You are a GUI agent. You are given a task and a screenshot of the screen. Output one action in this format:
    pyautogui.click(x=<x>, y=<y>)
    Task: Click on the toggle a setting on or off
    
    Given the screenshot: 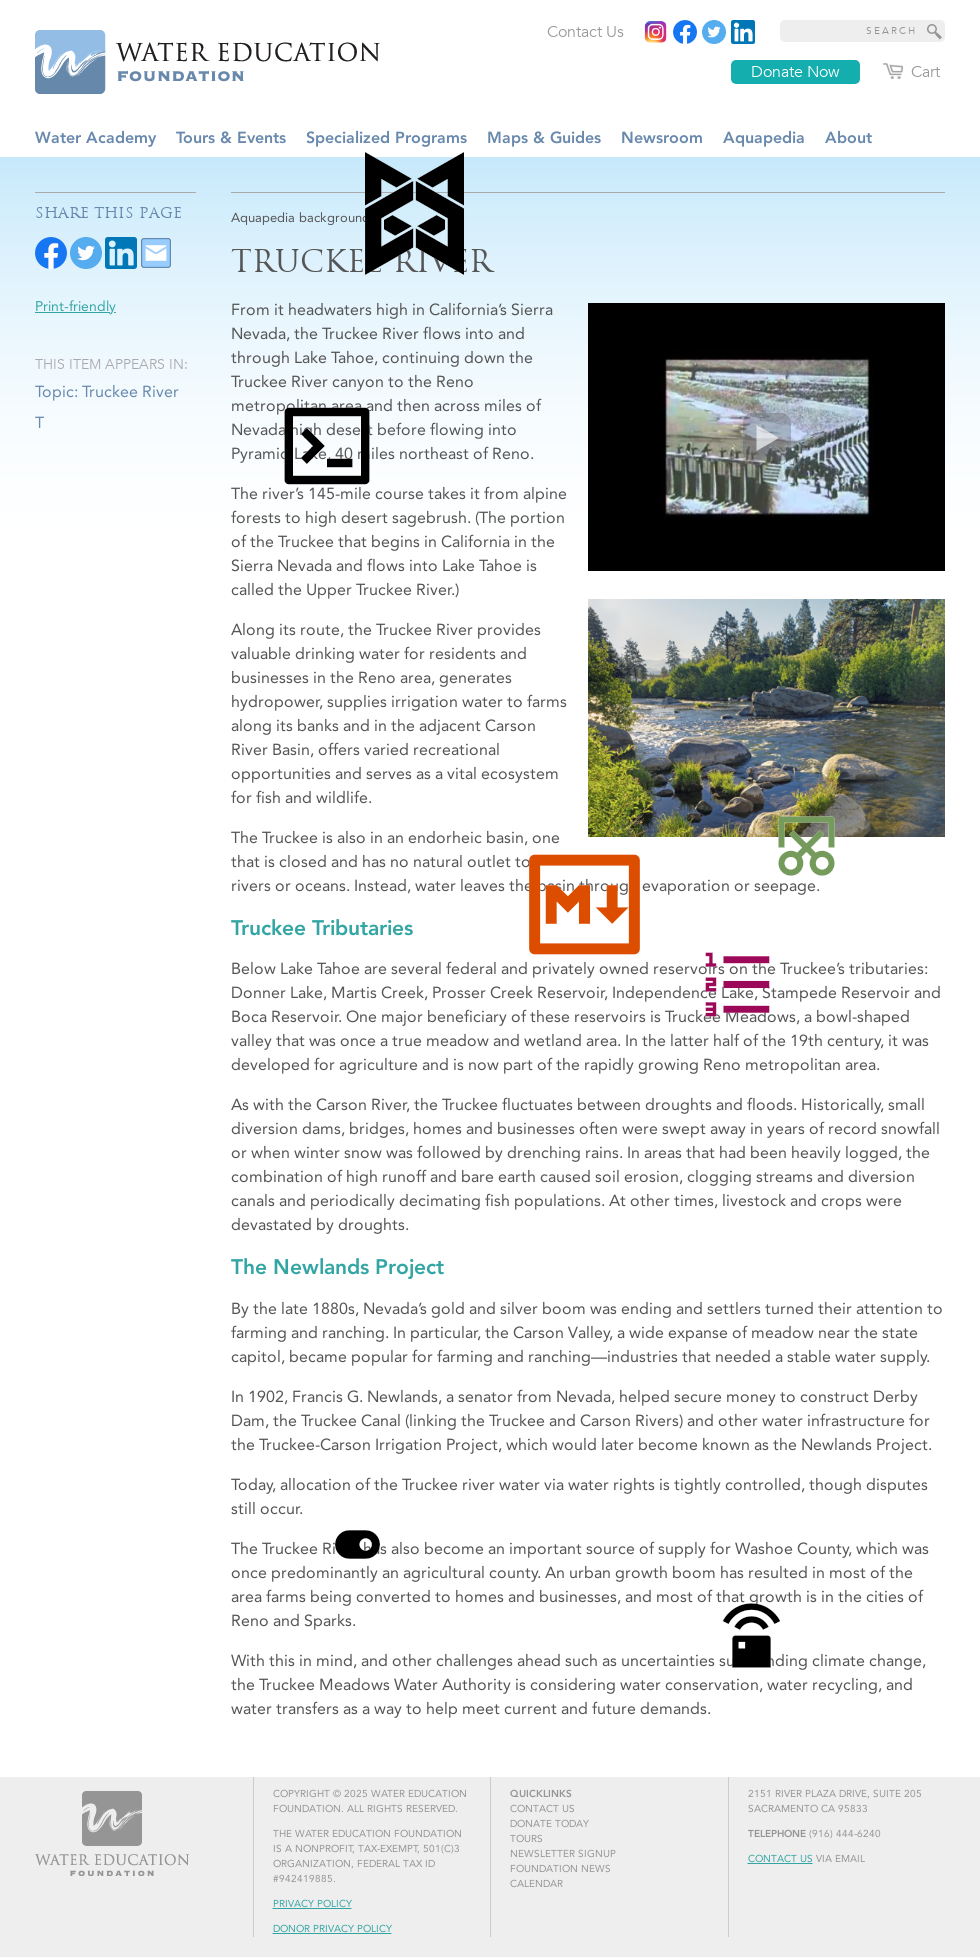 What is the action you would take?
    pyautogui.click(x=357, y=1544)
    